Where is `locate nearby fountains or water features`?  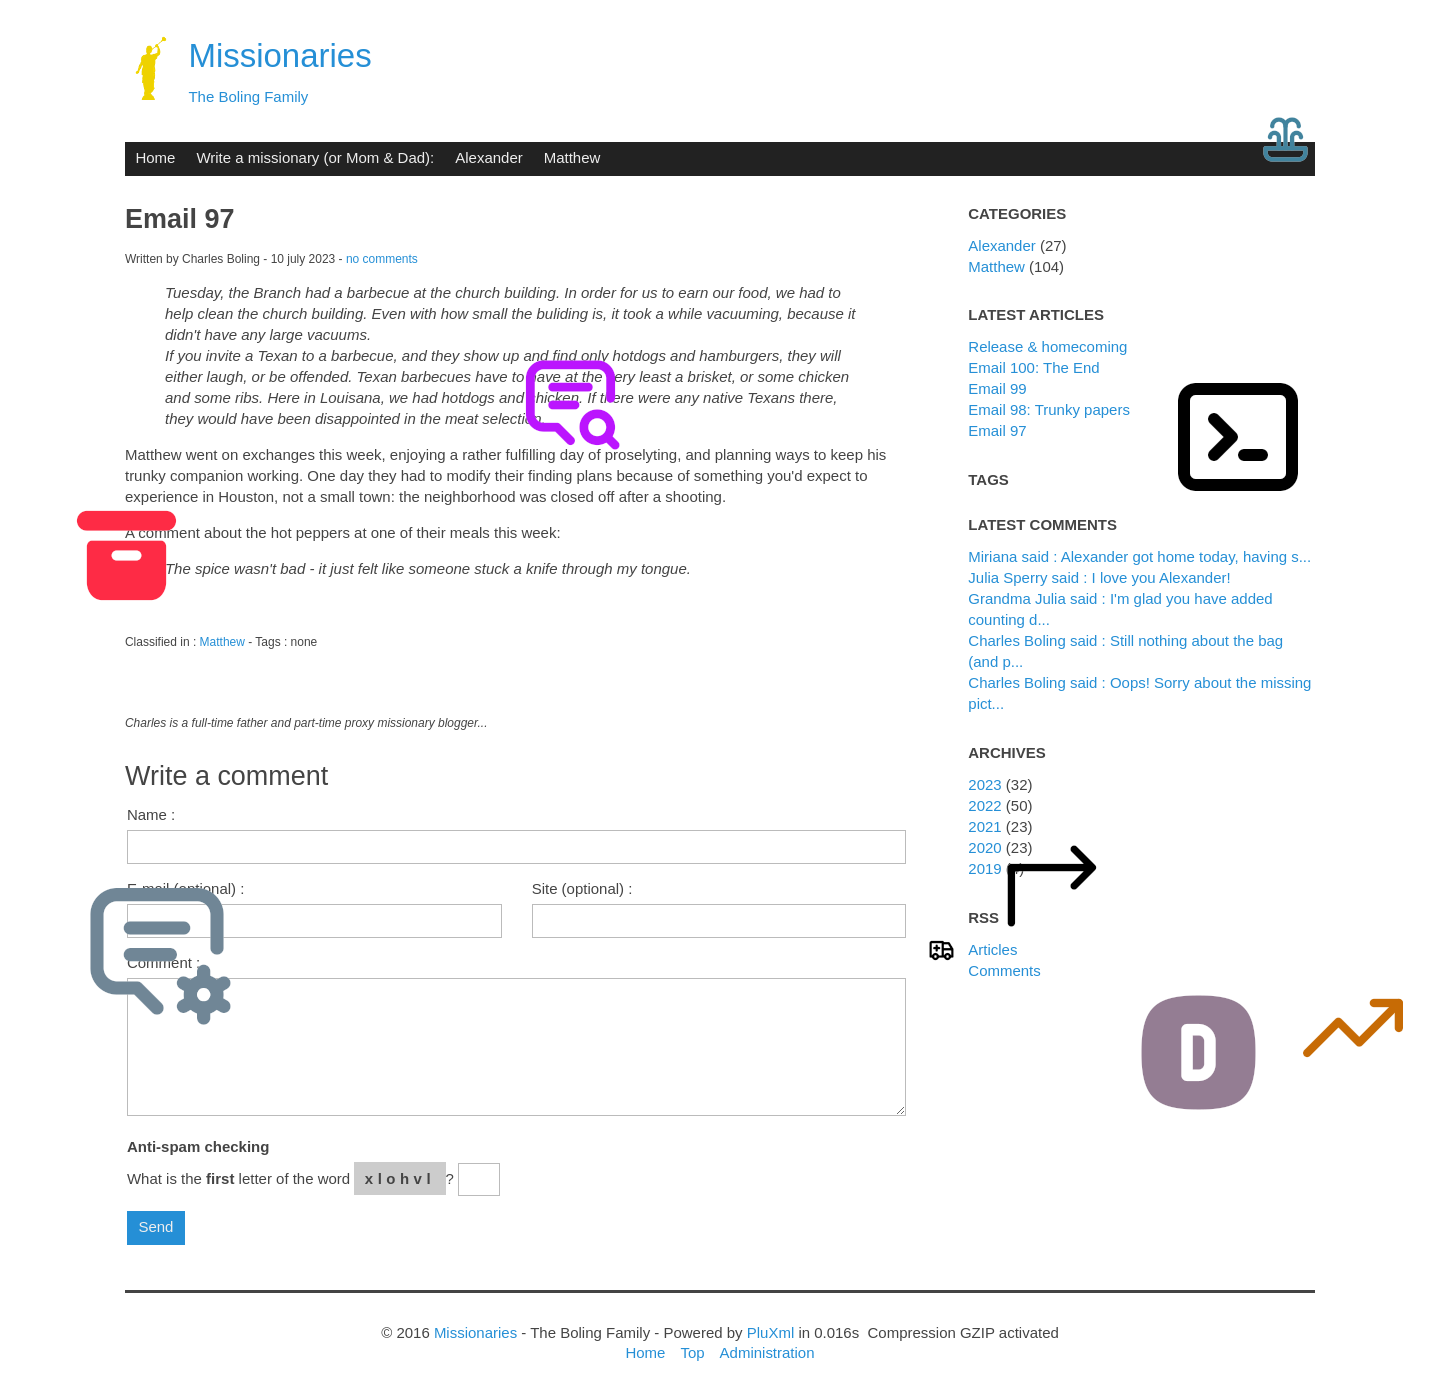
locate nearby fountains or water features is located at coordinates (1285, 139).